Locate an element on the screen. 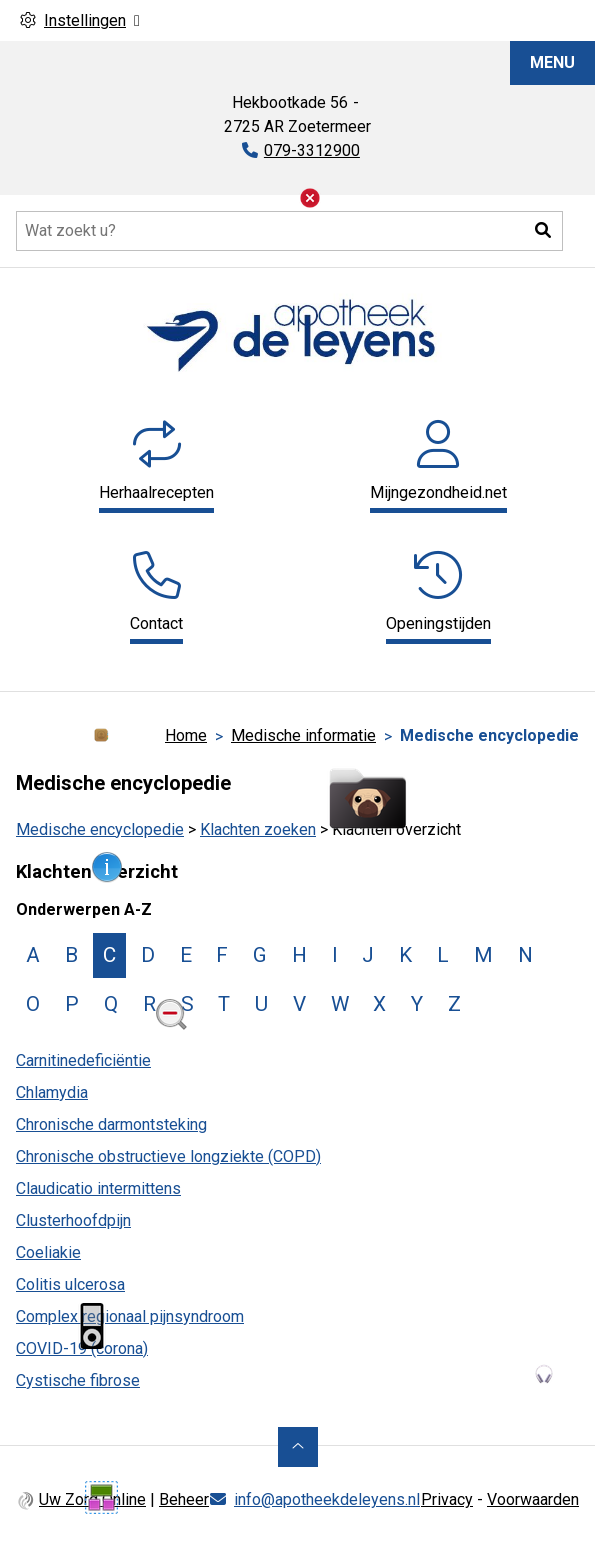 This screenshot has width=595, height=1555. cancel or clear a calculation is located at coordinates (310, 198).